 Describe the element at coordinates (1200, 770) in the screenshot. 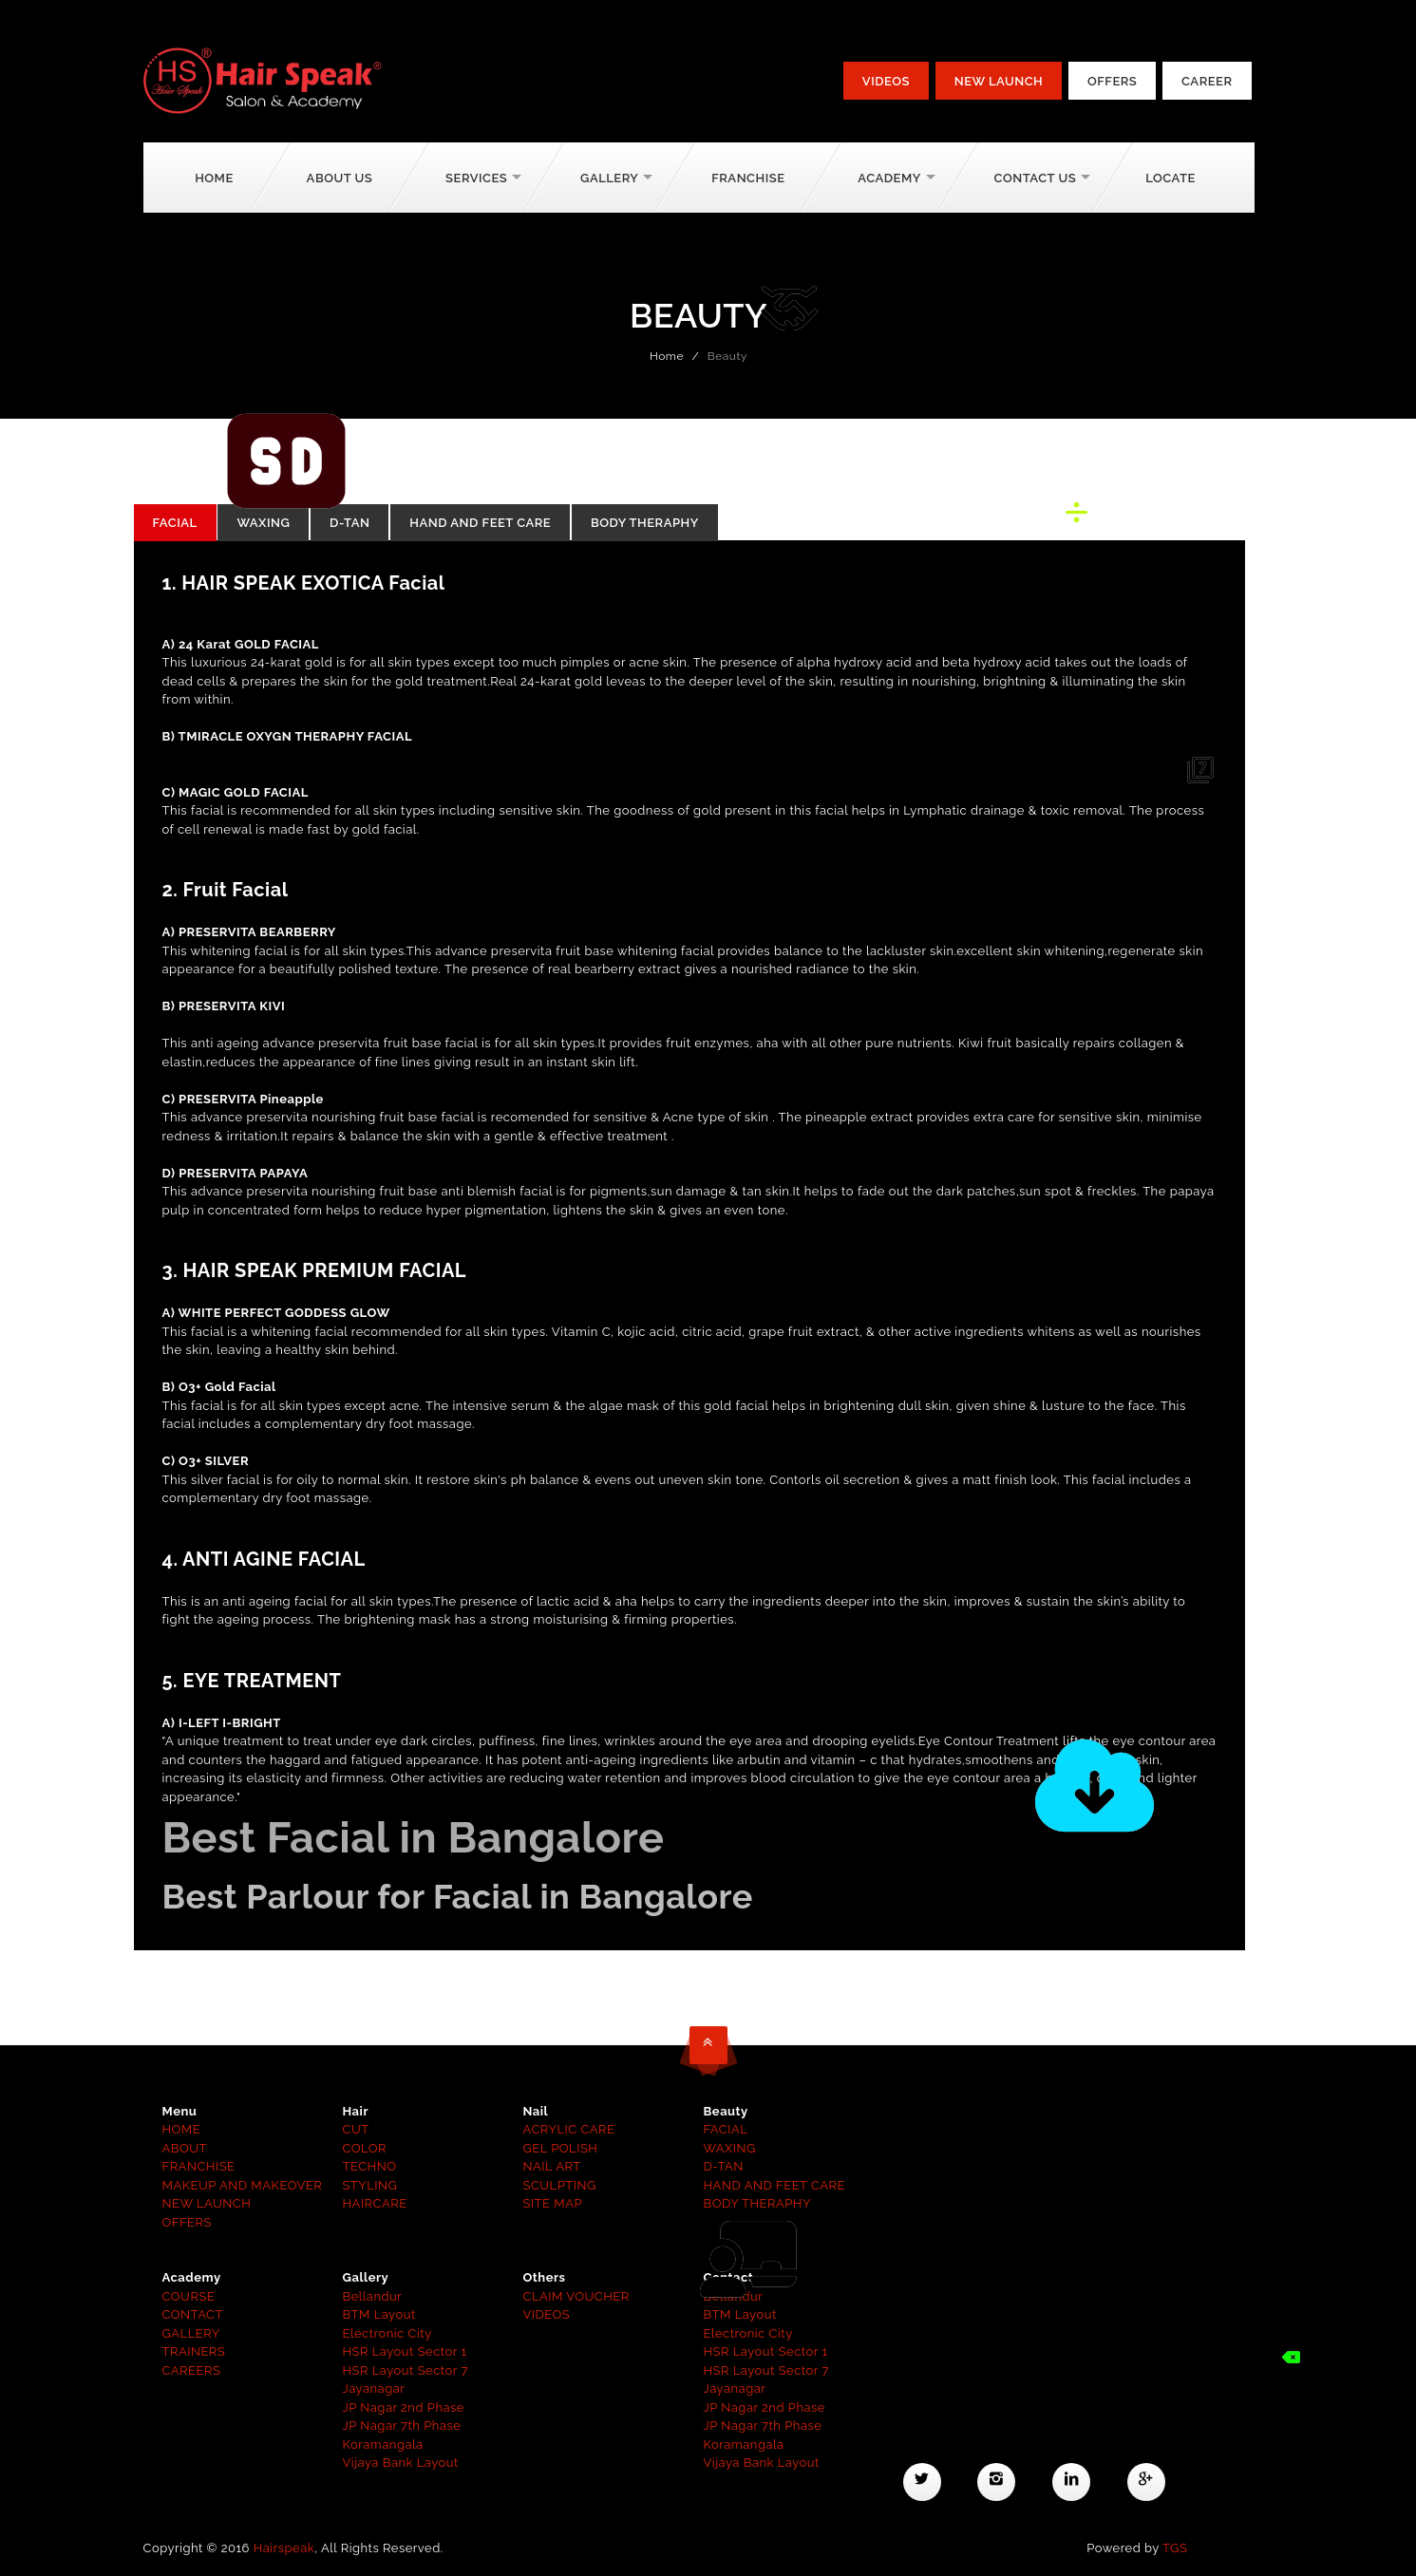

I see `filter or view item 7 in a series` at that location.